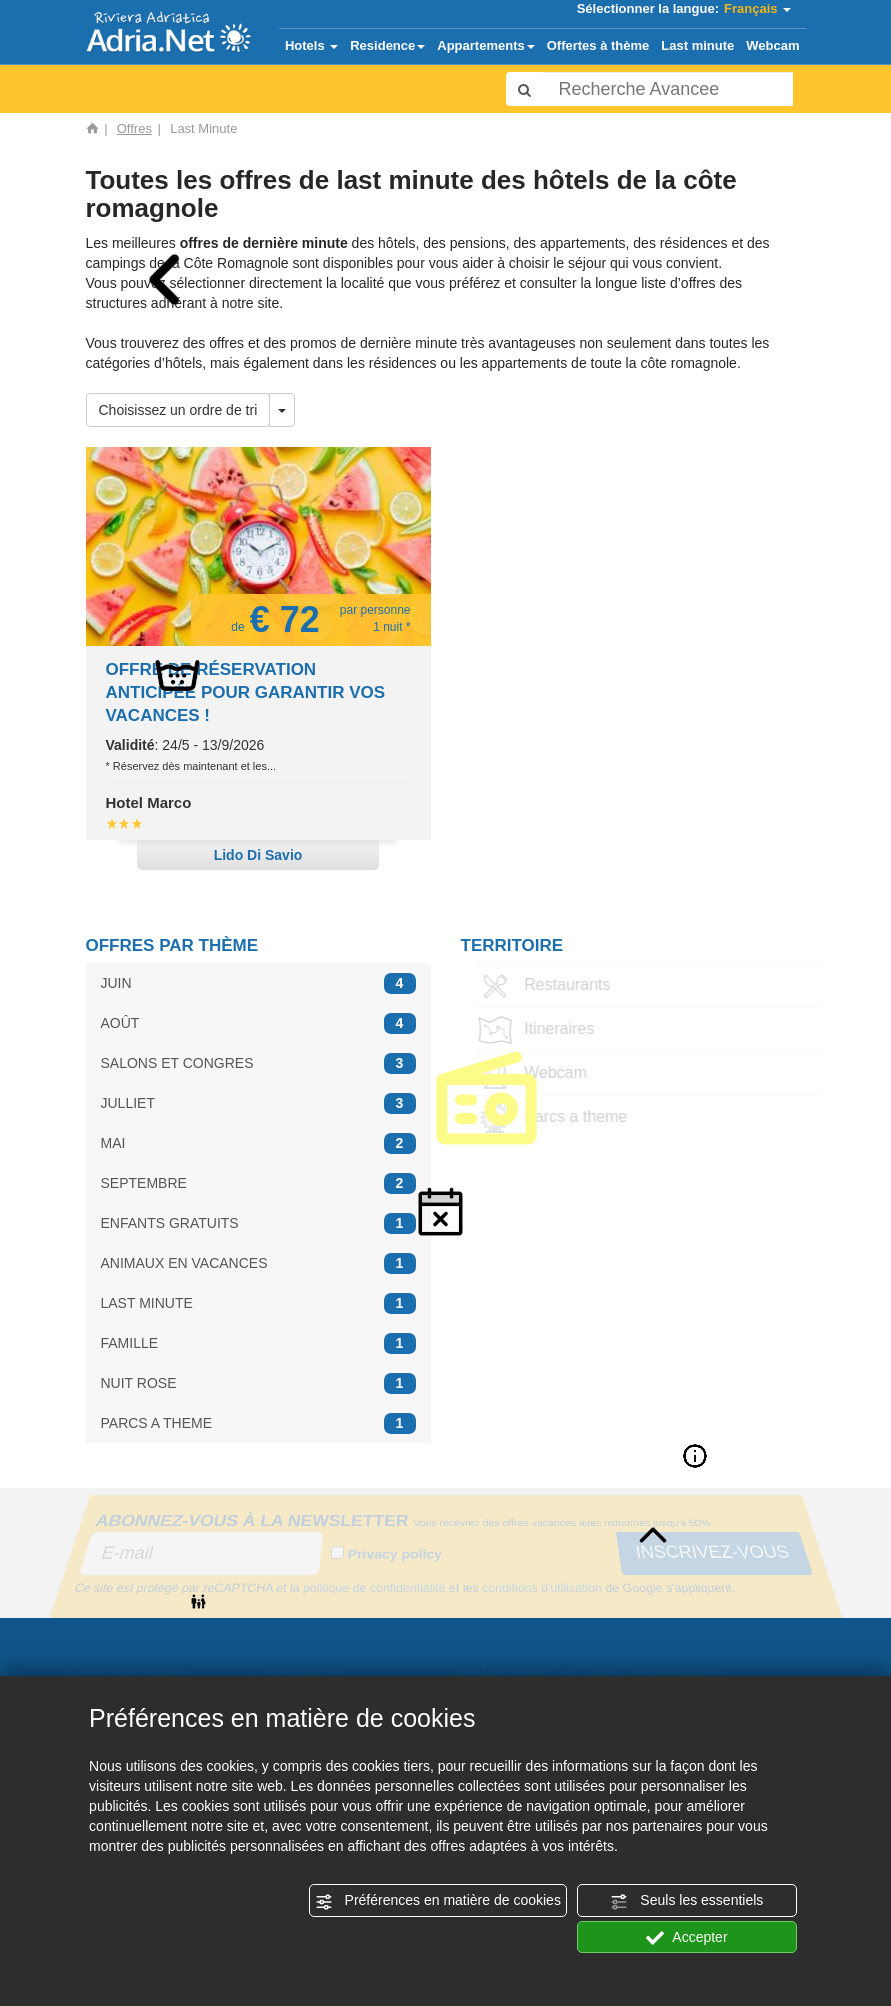 The image size is (891, 2006). What do you see at coordinates (653, 1535) in the screenshot?
I see `collapse an expanded section` at bounding box center [653, 1535].